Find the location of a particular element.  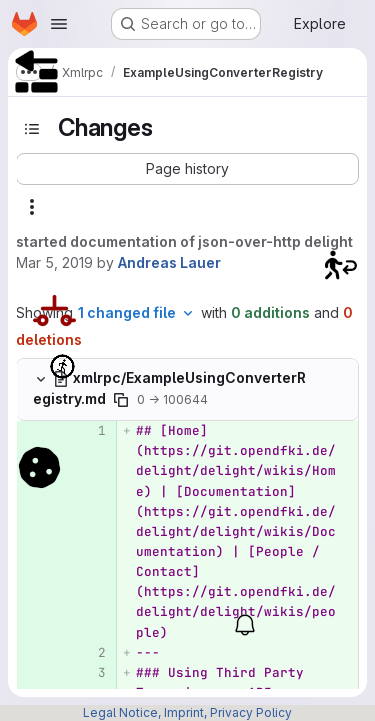

represents a pushbutton component in a circuit diagram is located at coordinates (54, 310).